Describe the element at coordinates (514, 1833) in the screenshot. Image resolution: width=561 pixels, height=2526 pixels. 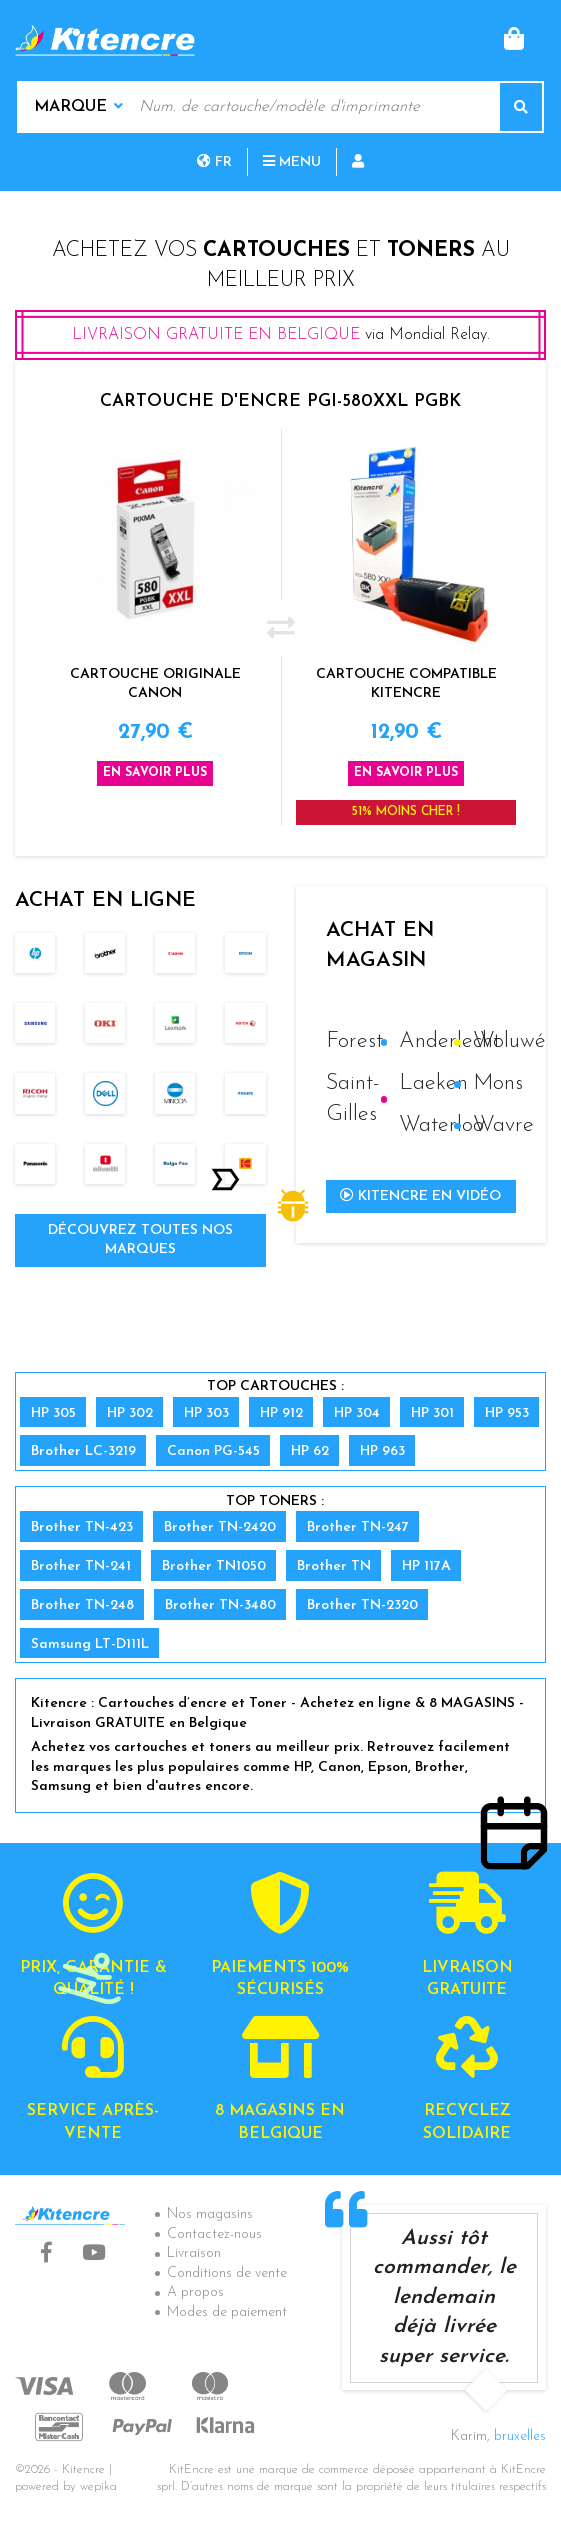
I see `view calendar with a note or reminder` at that location.